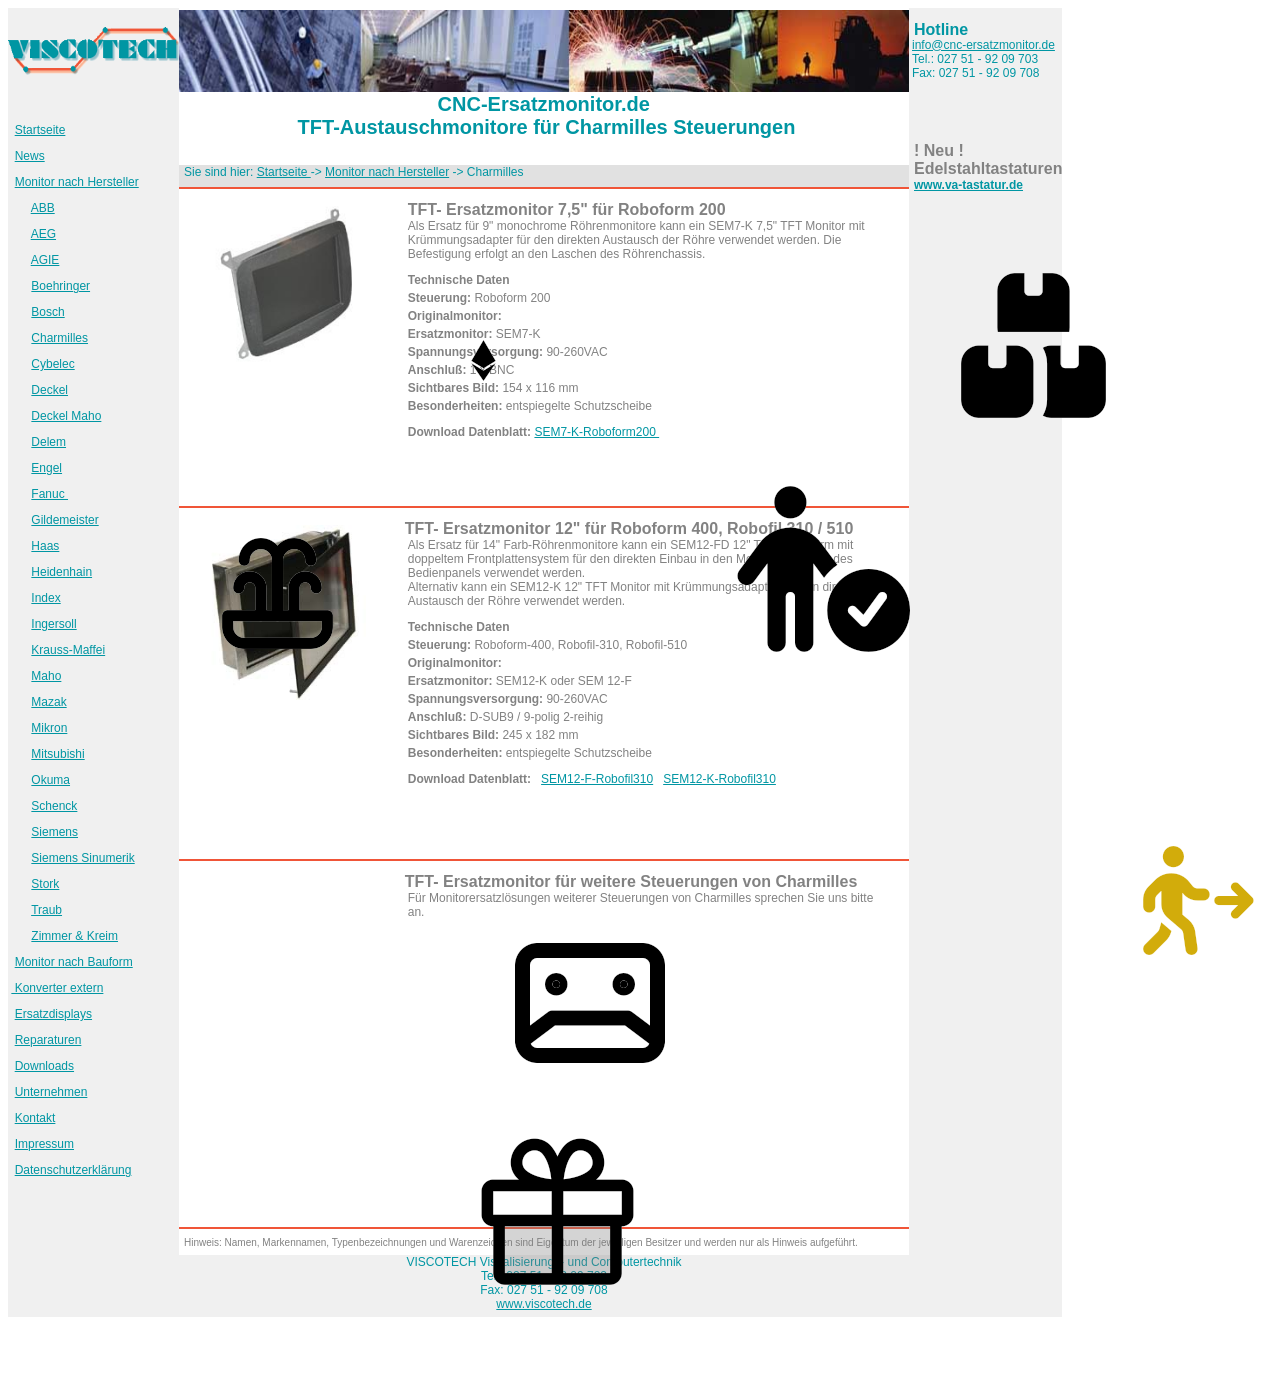 The width and height of the screenshot is (1280, 1381). Describe the element at coordinates (590, 1003) in the screenshot. I see `access audio recordings or cassette archives` at that location.